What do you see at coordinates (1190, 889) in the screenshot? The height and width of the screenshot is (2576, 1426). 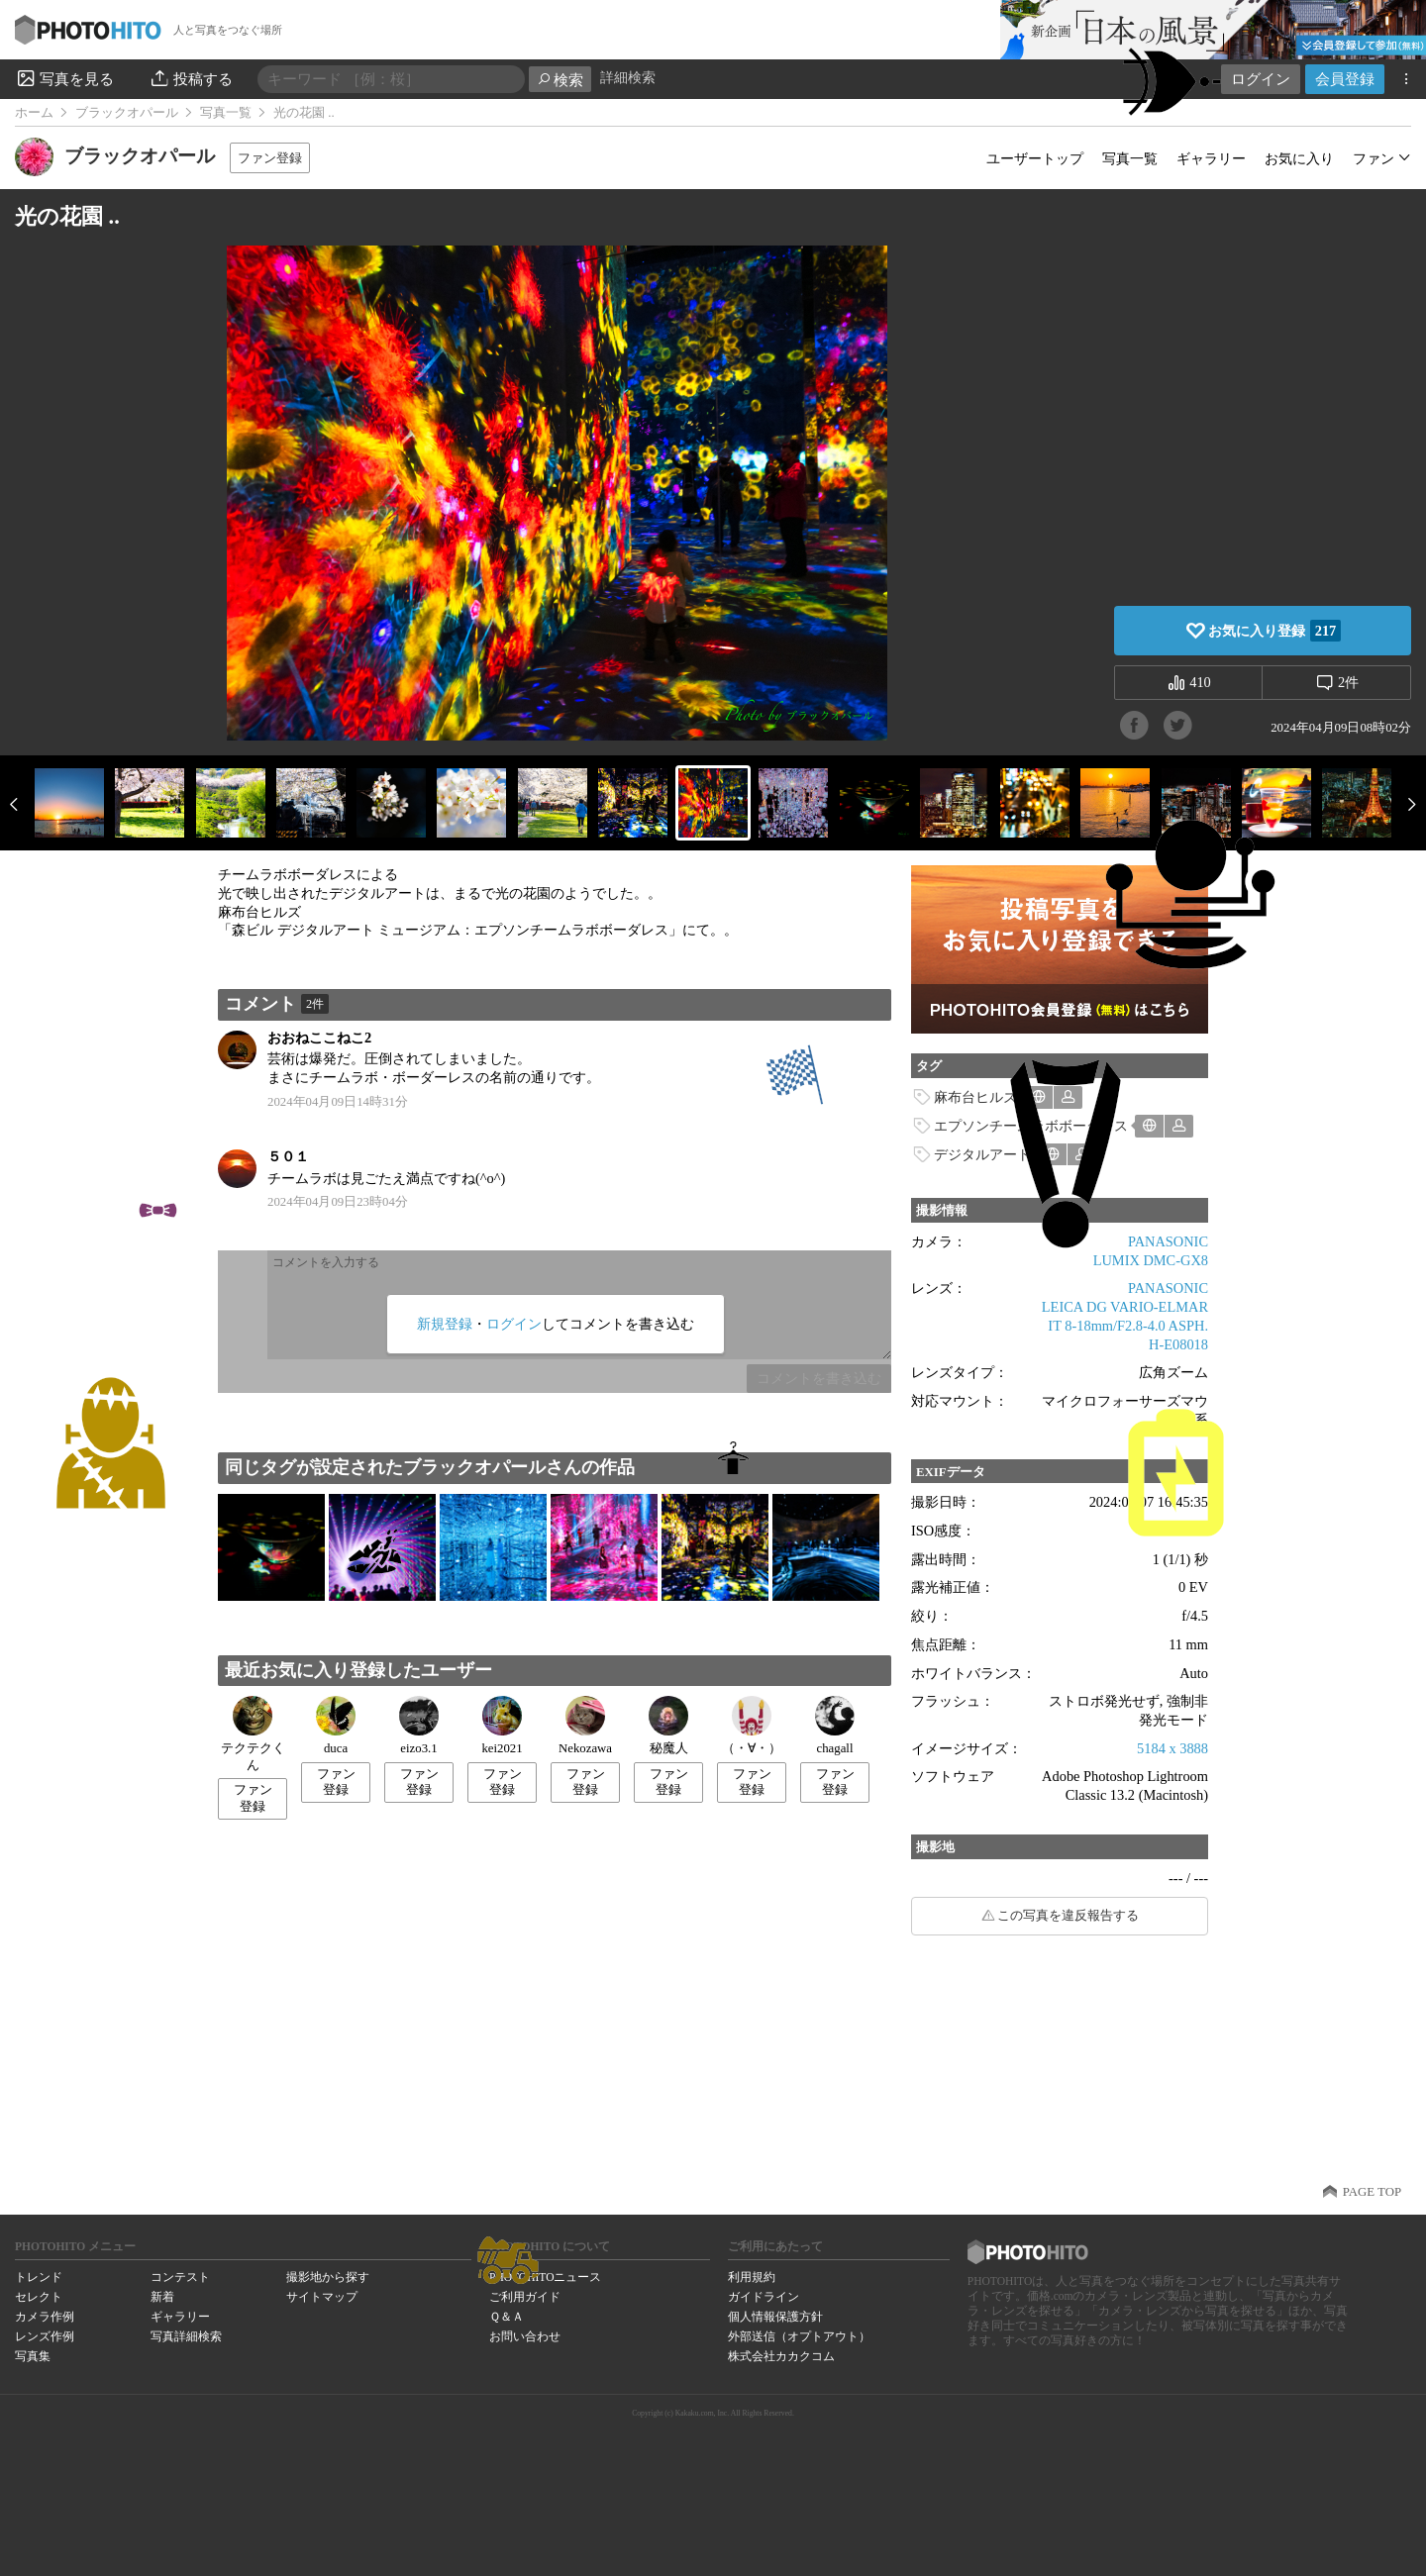 I see `view solar system or planetary model` at bounding box center [1190, 889].